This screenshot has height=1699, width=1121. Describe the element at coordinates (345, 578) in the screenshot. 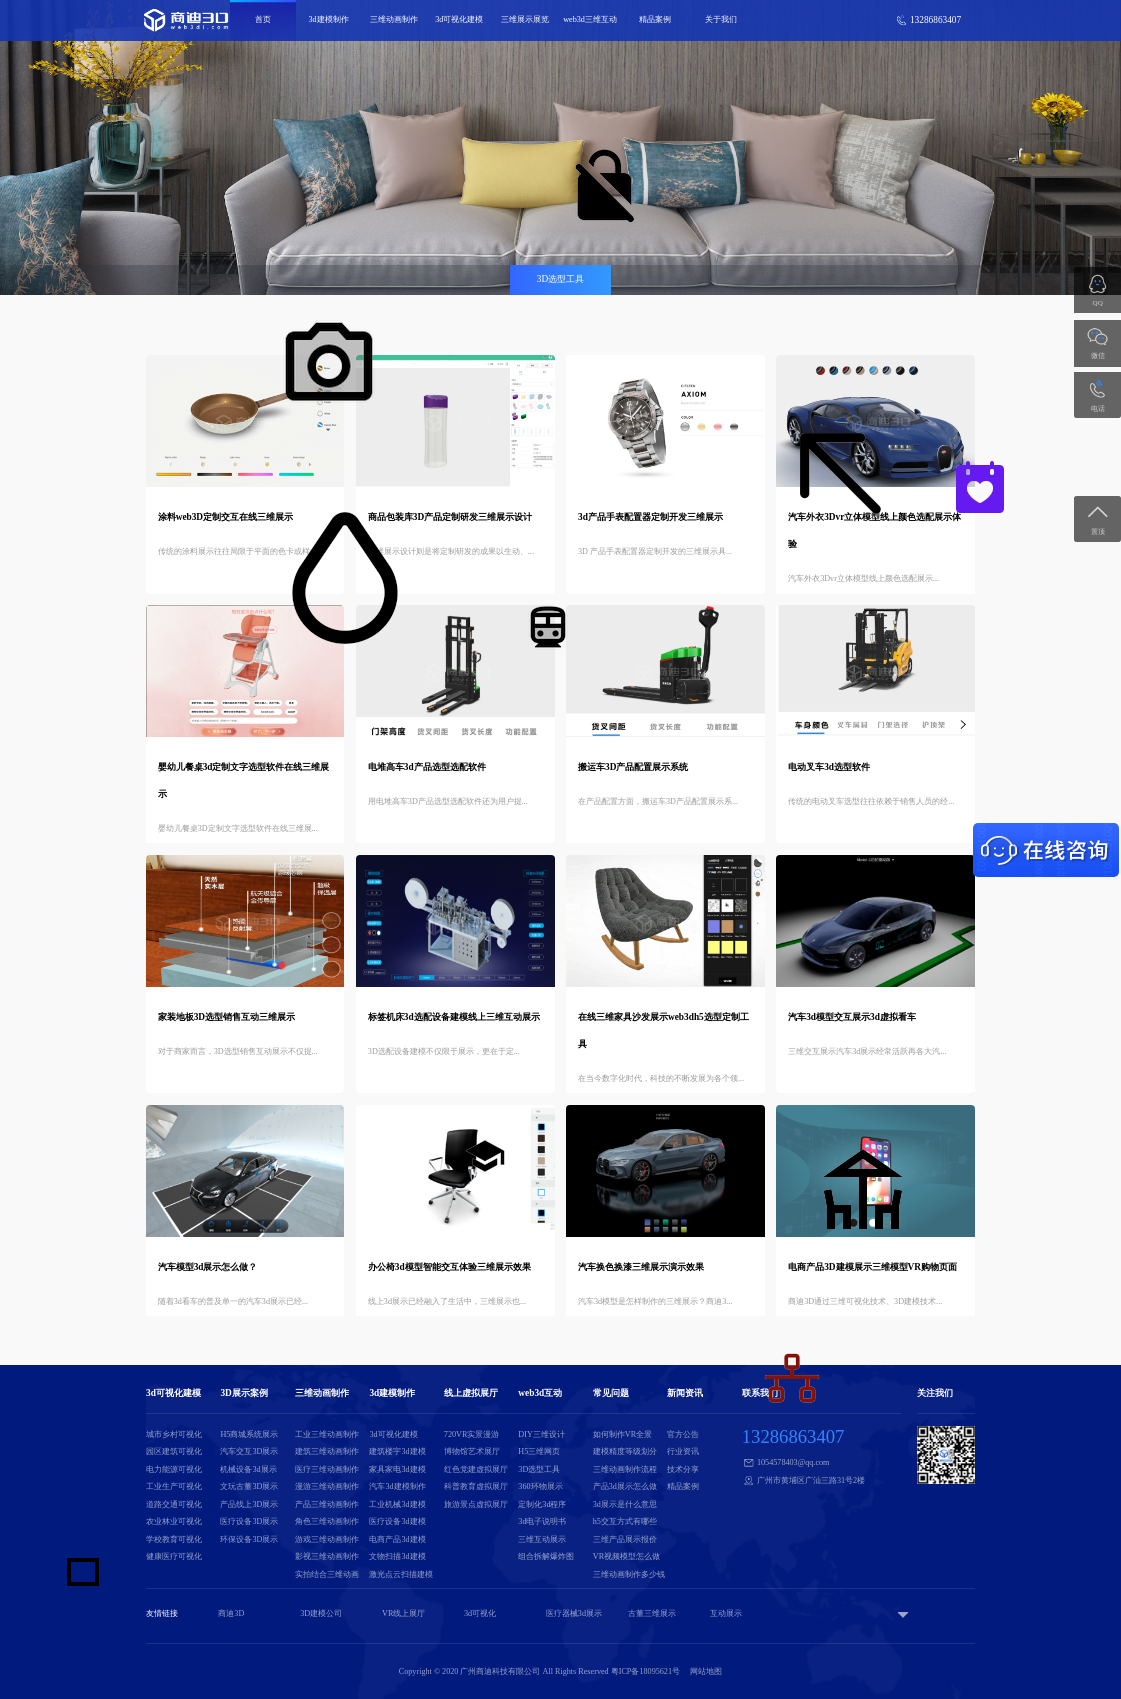

I see `adjust water or hydration settings` at that location.